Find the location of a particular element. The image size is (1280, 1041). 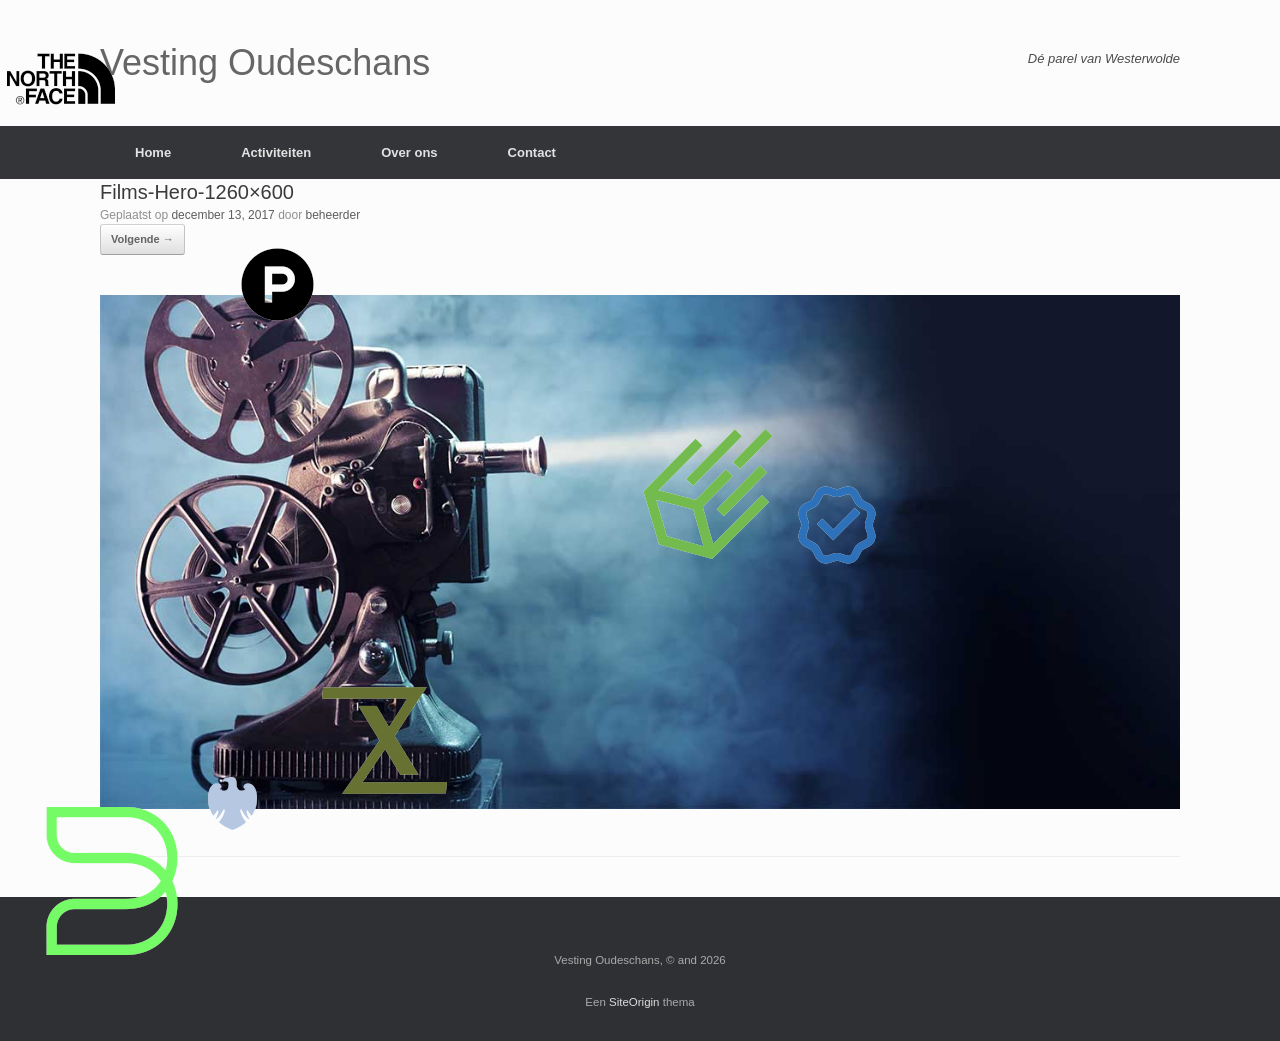

bluesound brand logo is located at coordinates (112, 881).